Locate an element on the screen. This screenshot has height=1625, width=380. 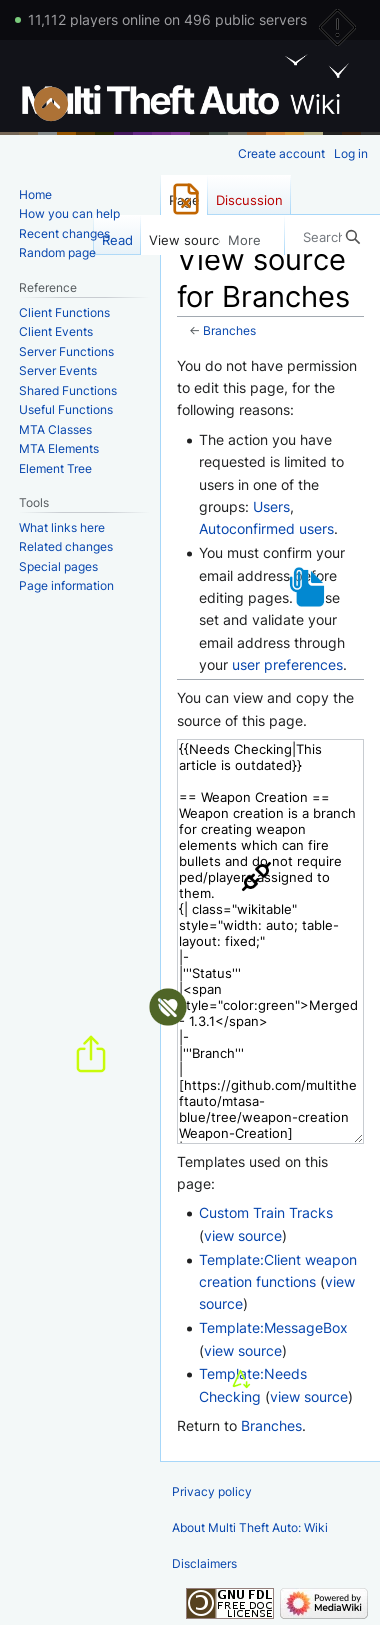
attach a file or document is located at coordinates (307, 587).